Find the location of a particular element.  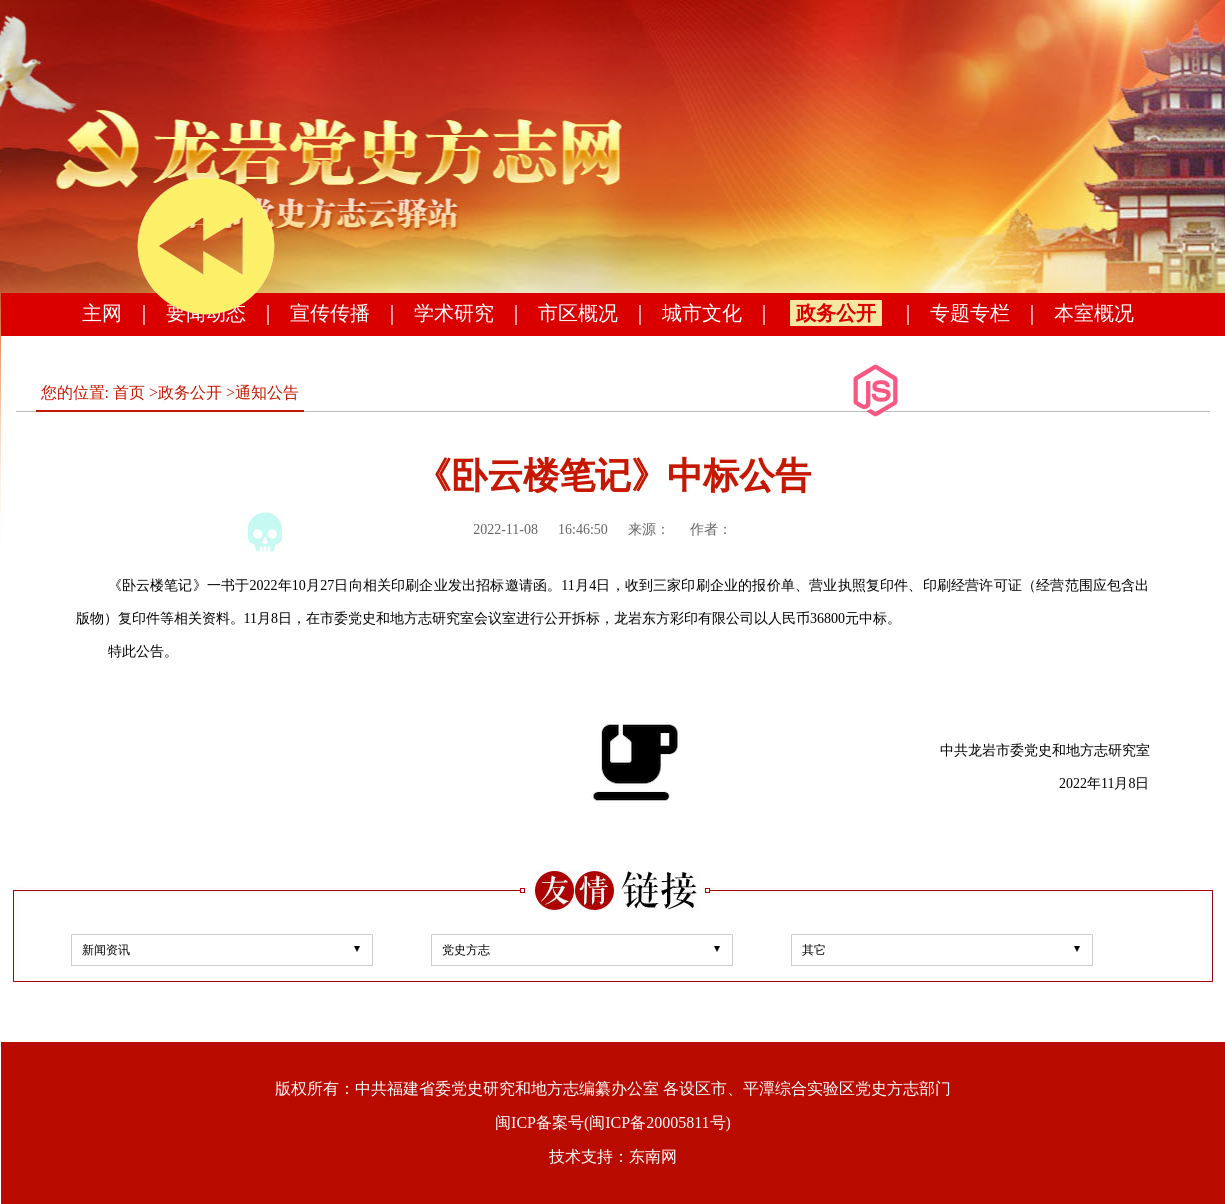

indicates danger or hazardous content is located at coordinates (265, 532).